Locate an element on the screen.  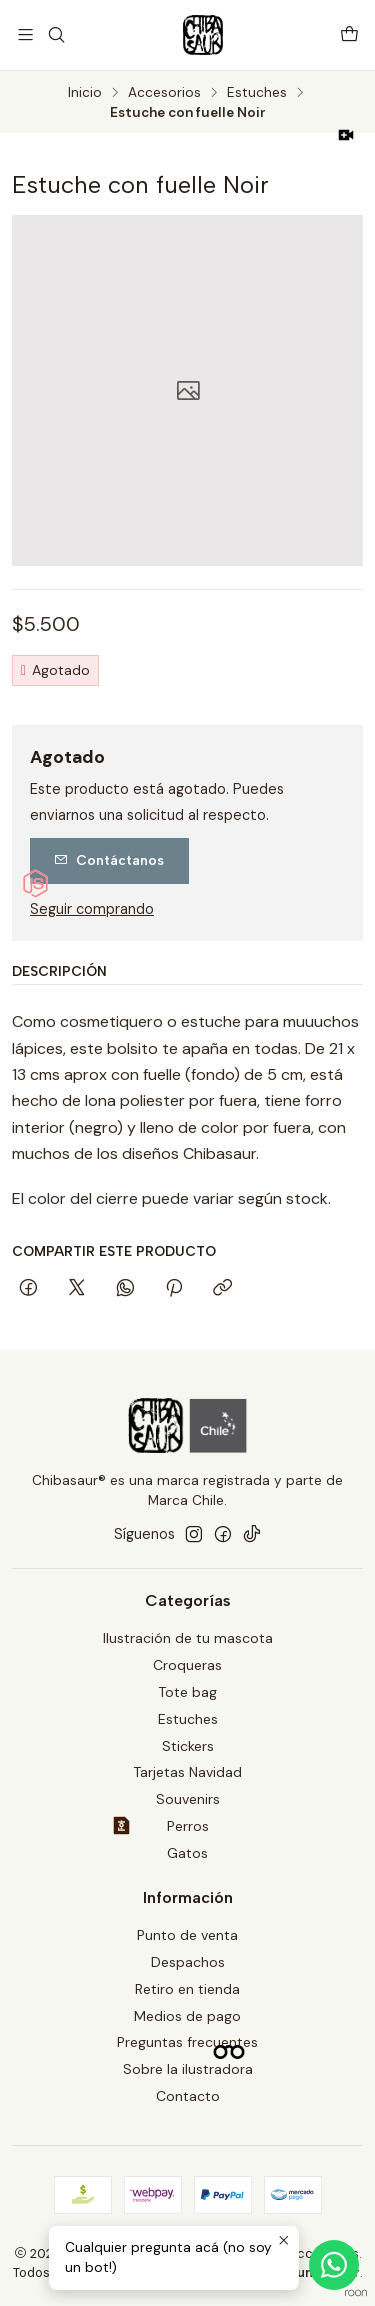
open the roon music player app is located at coordinates (356, 2293).